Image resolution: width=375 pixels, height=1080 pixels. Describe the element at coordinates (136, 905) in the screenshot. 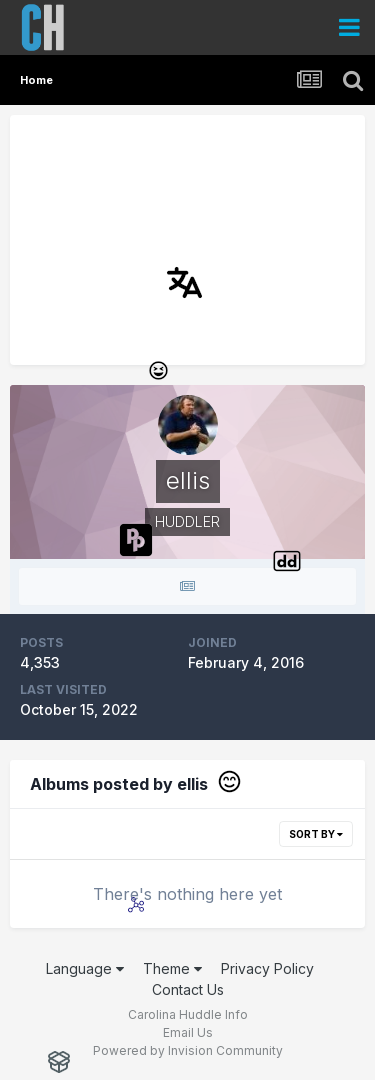

I see `view network connections or relationships` at that location.